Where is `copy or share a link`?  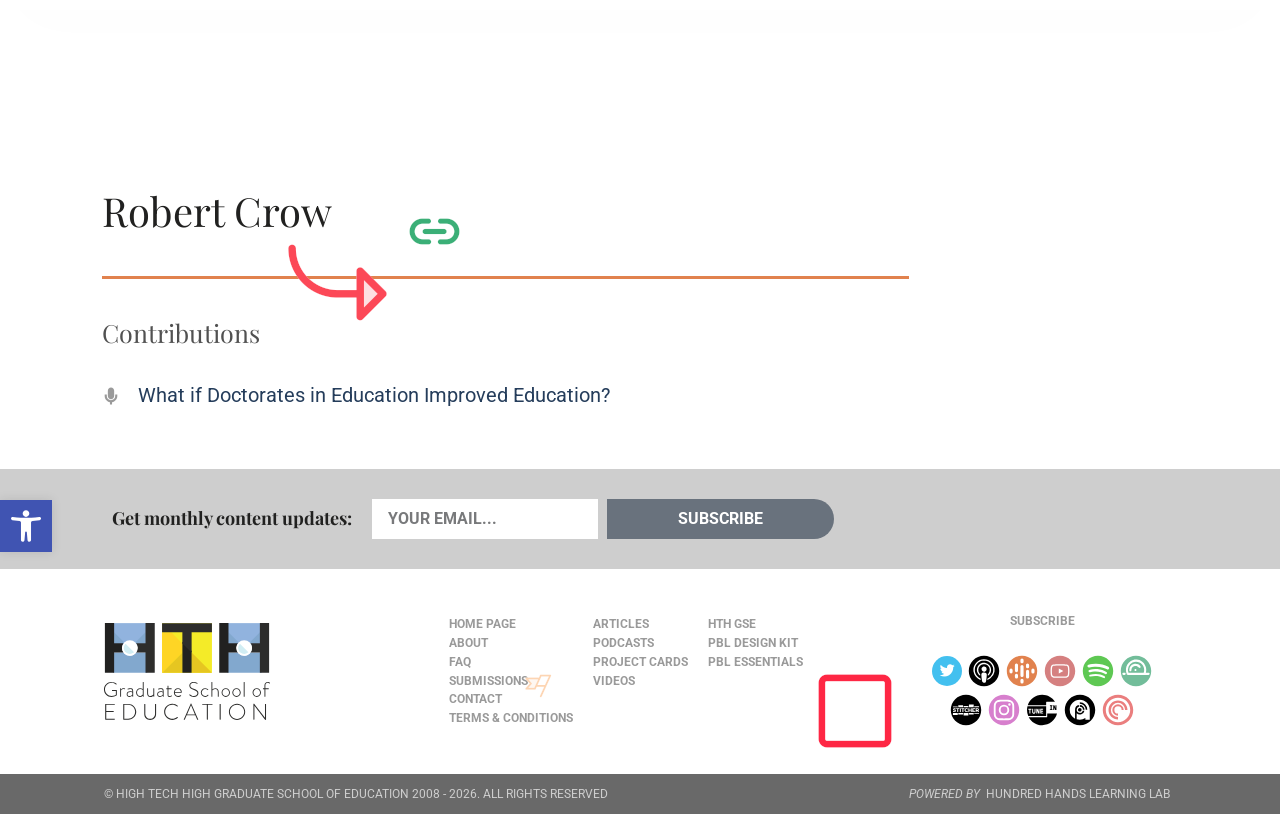 copy or share a link is located at coordinates (434, 231).